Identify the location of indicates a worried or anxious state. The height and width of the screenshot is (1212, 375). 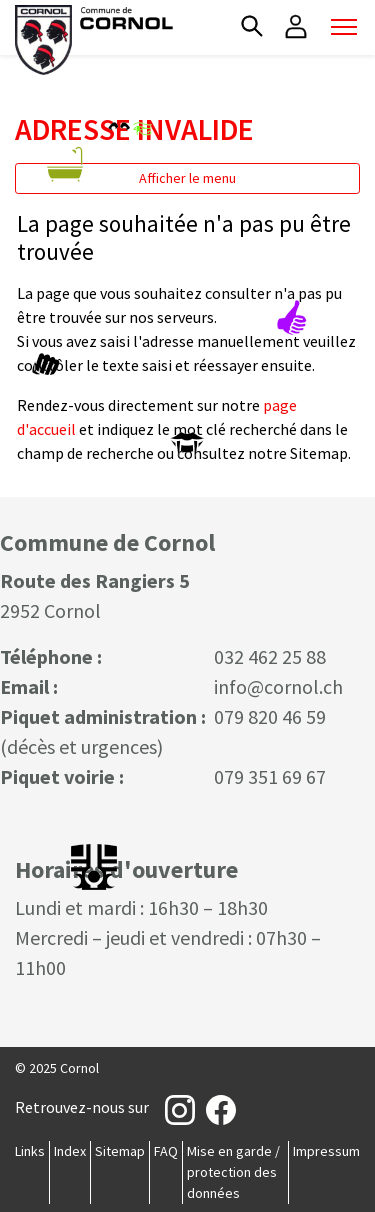
(119, 127).